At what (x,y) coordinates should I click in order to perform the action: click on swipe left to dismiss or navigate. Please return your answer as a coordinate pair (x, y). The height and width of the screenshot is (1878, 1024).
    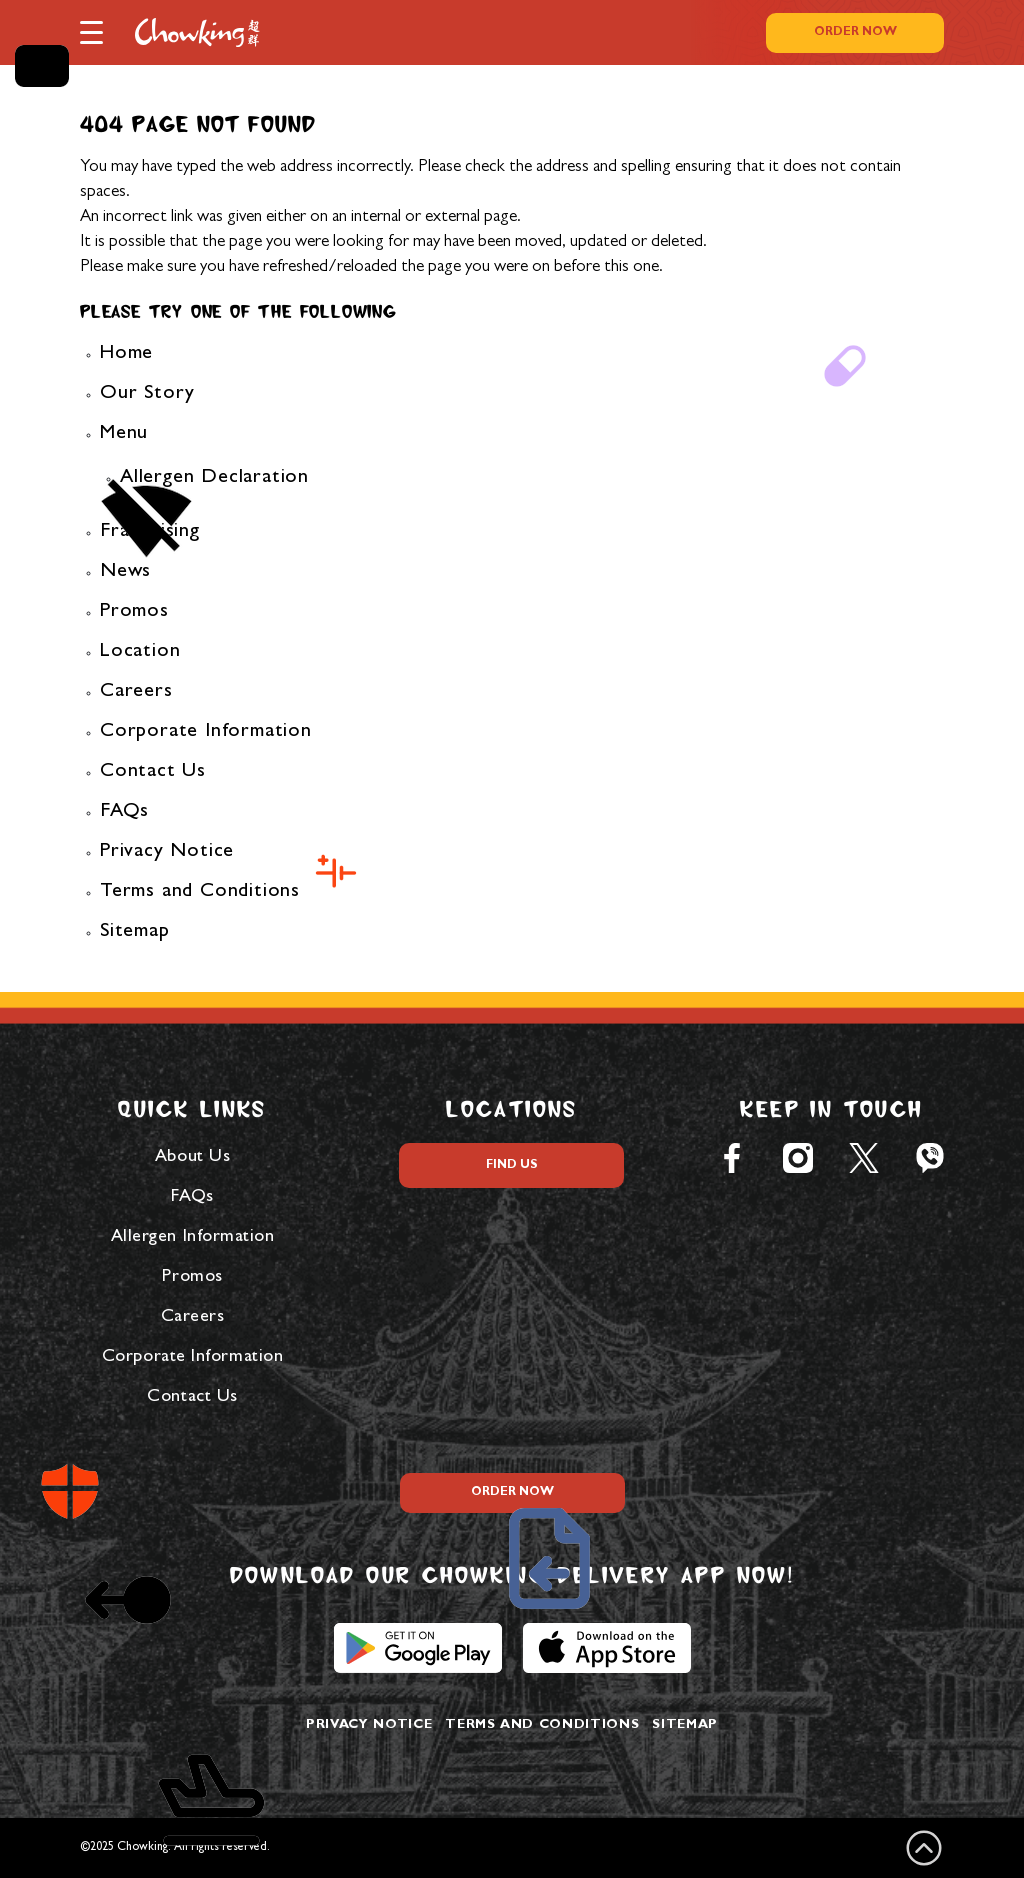
    Looking at the image, I should click on (128, 1600).